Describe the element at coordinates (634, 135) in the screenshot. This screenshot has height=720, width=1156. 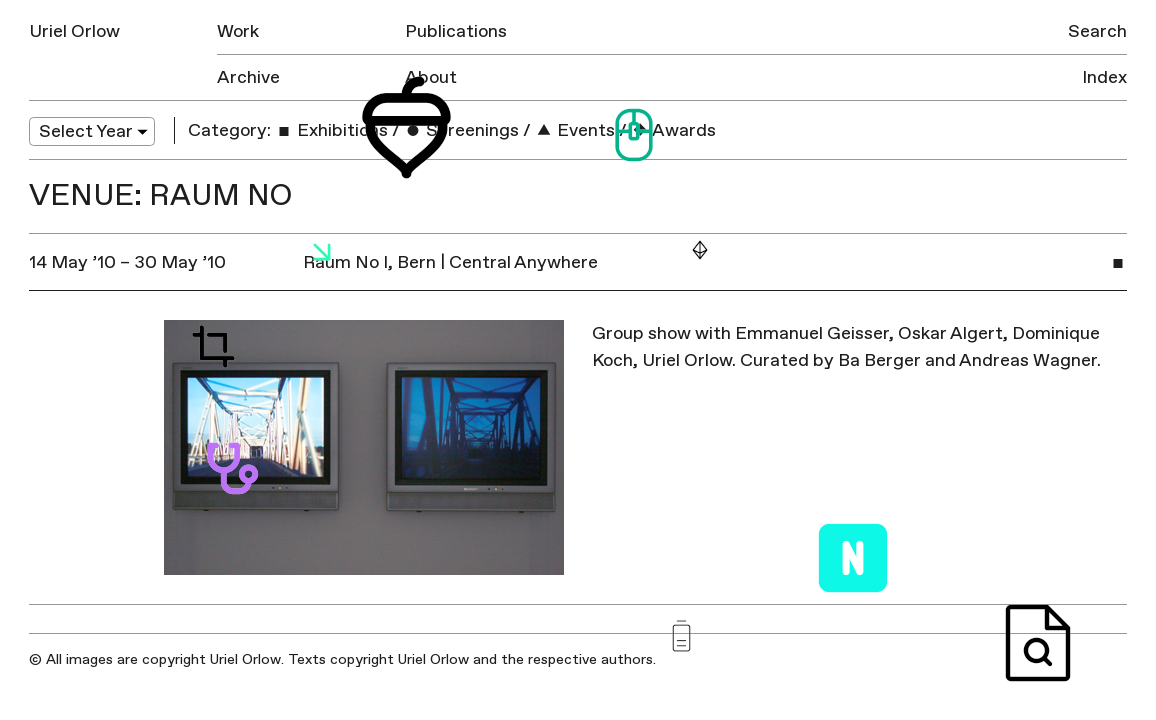
I see `middle mouse button click action` at that location.